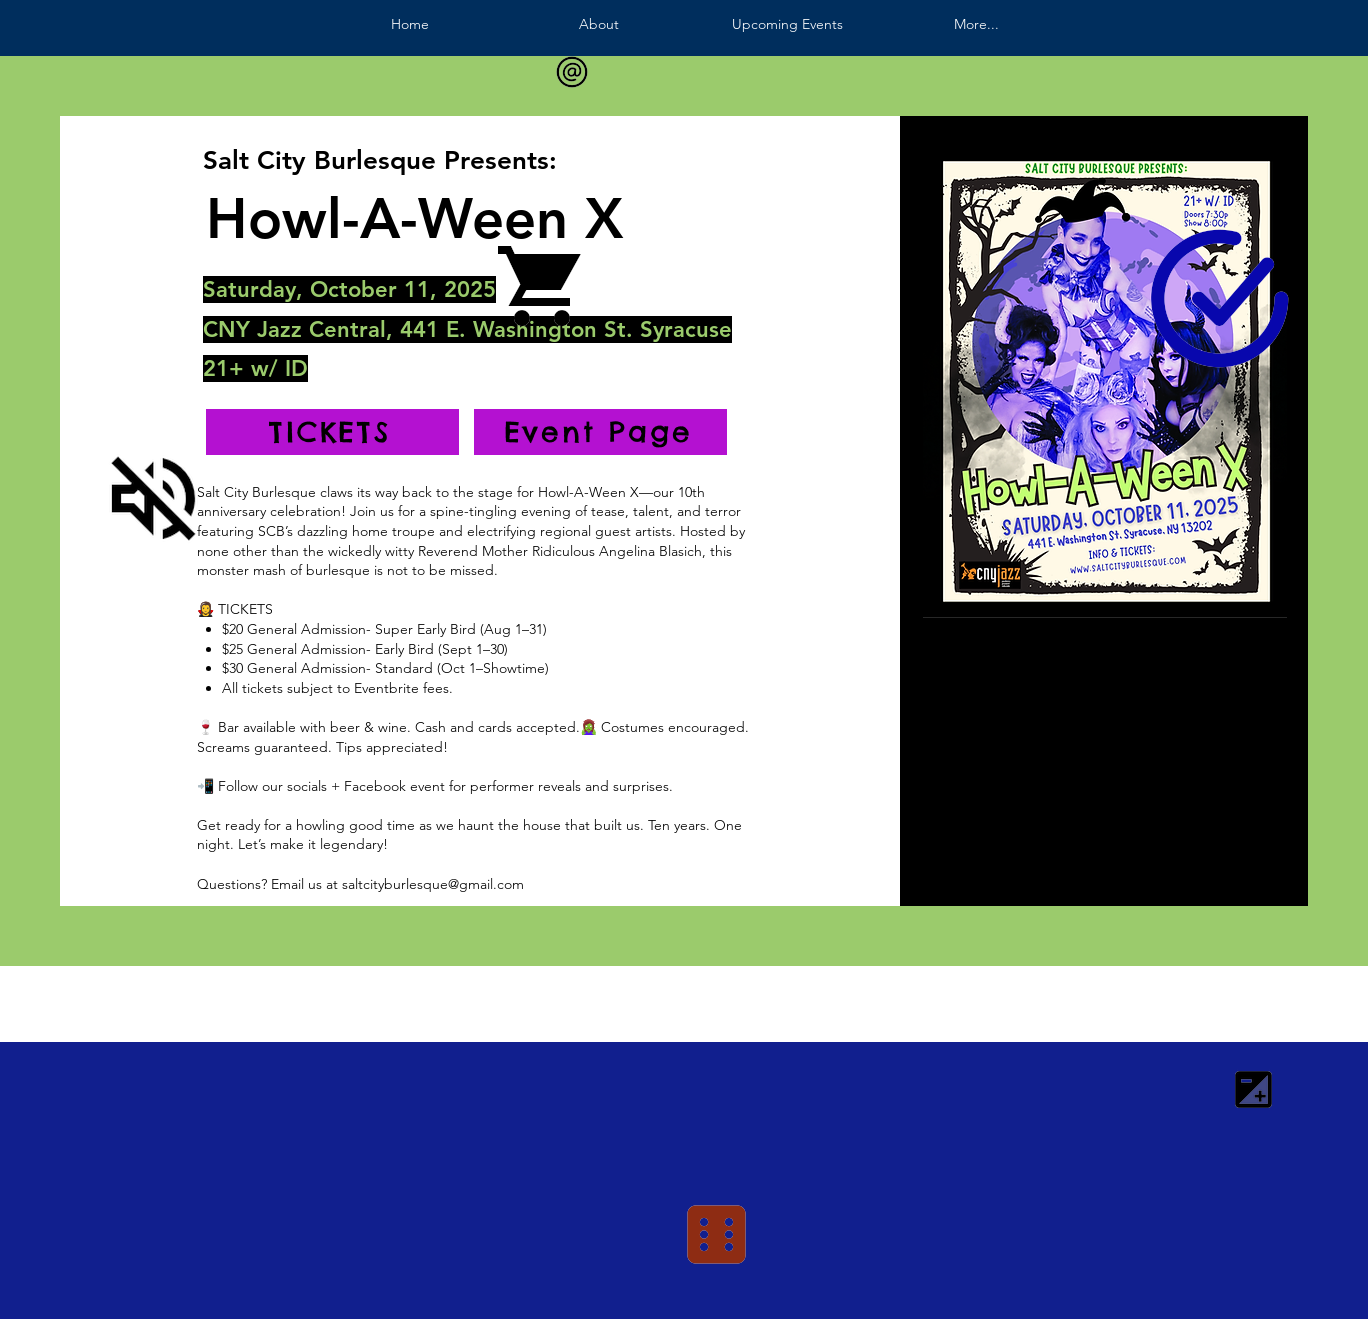 This screenshot has width=1368, height=1319. I want to click on adjust image exposure settings, so click(1253, 1089).